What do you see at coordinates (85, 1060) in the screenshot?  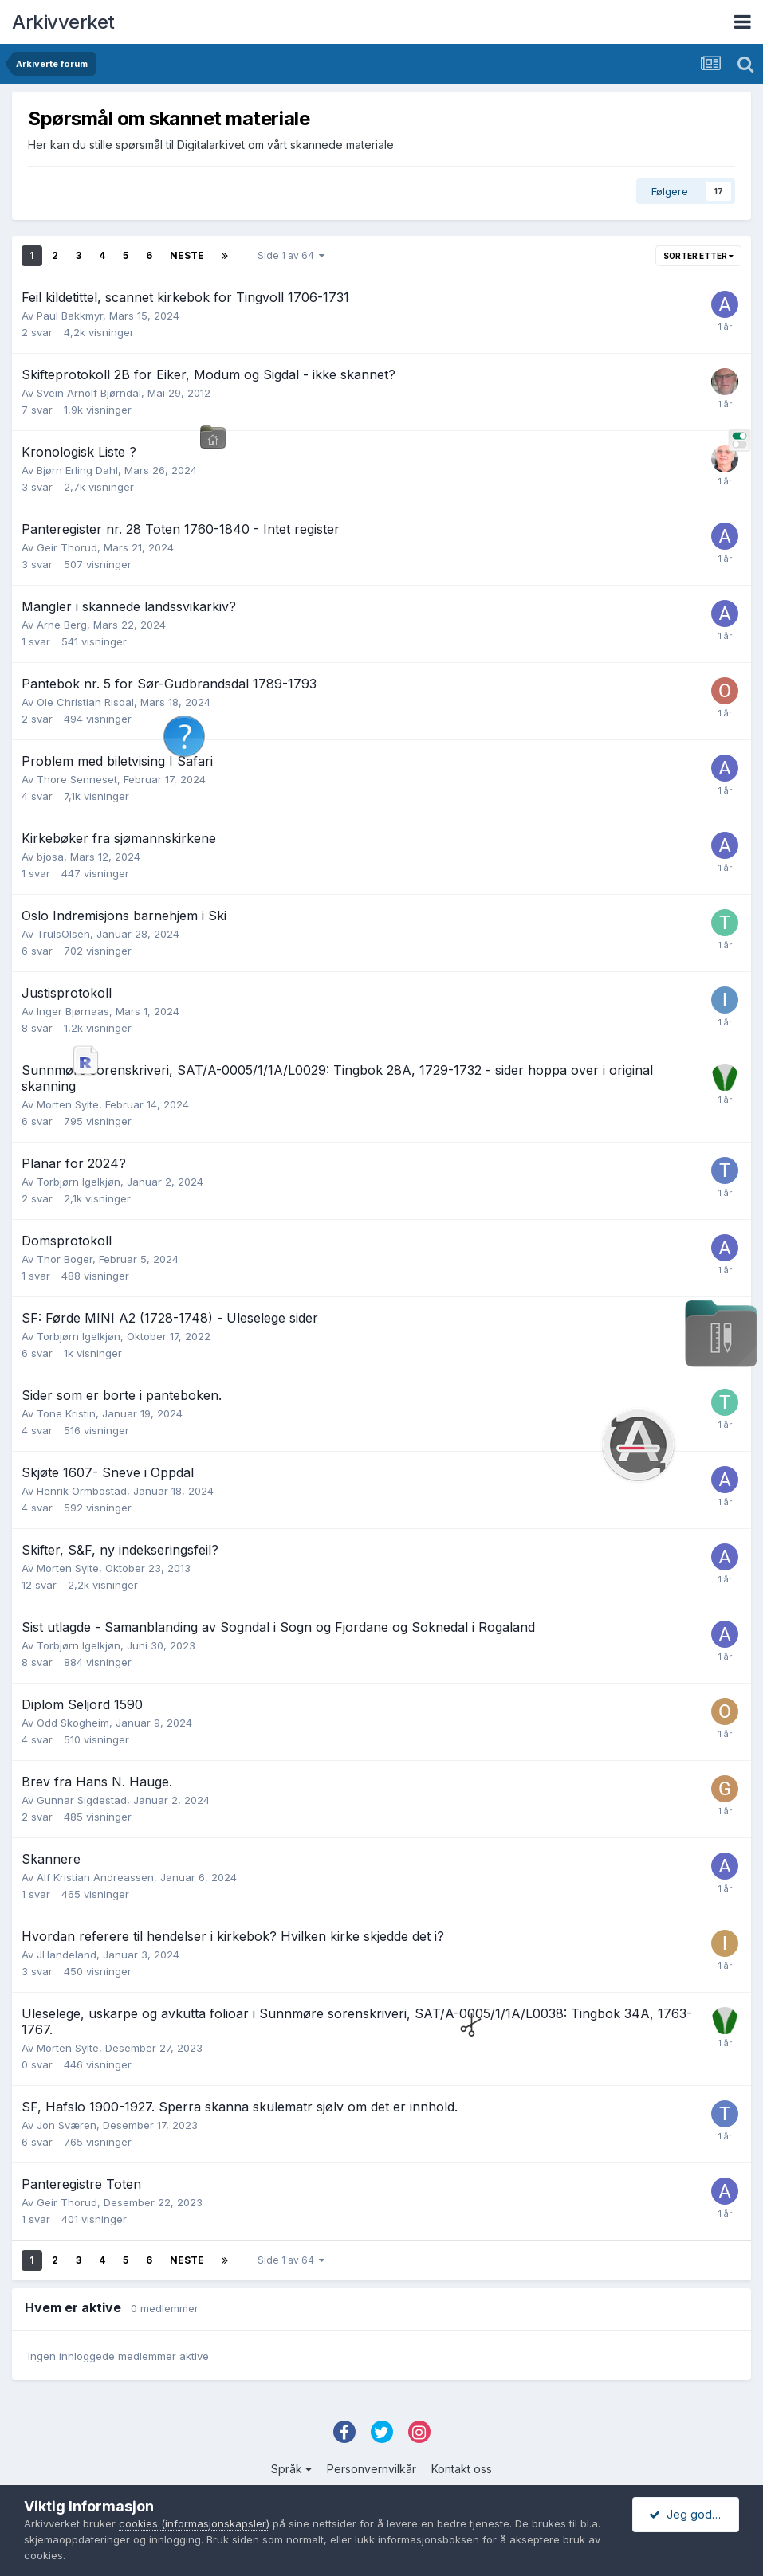 I see `an R programming language source file` at bounding box center [85, 1060].